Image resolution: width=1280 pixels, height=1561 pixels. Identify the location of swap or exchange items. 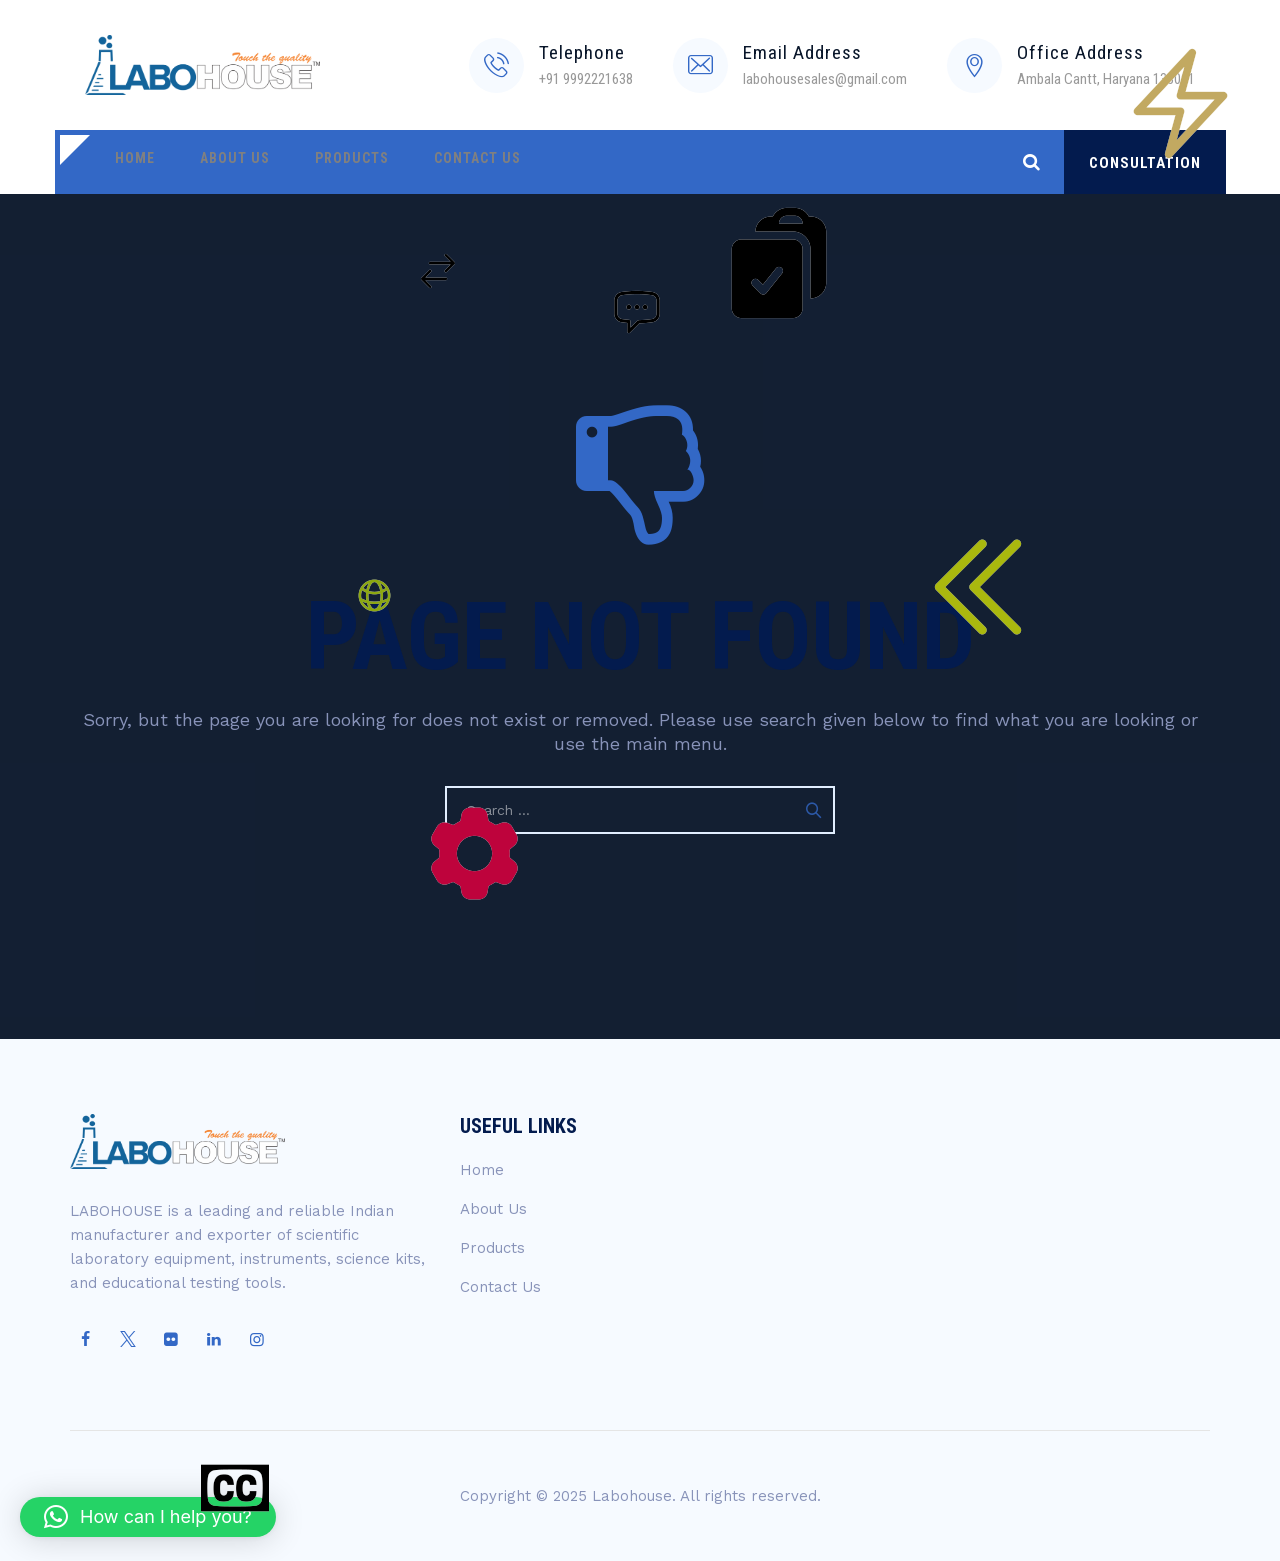
(438, 271).